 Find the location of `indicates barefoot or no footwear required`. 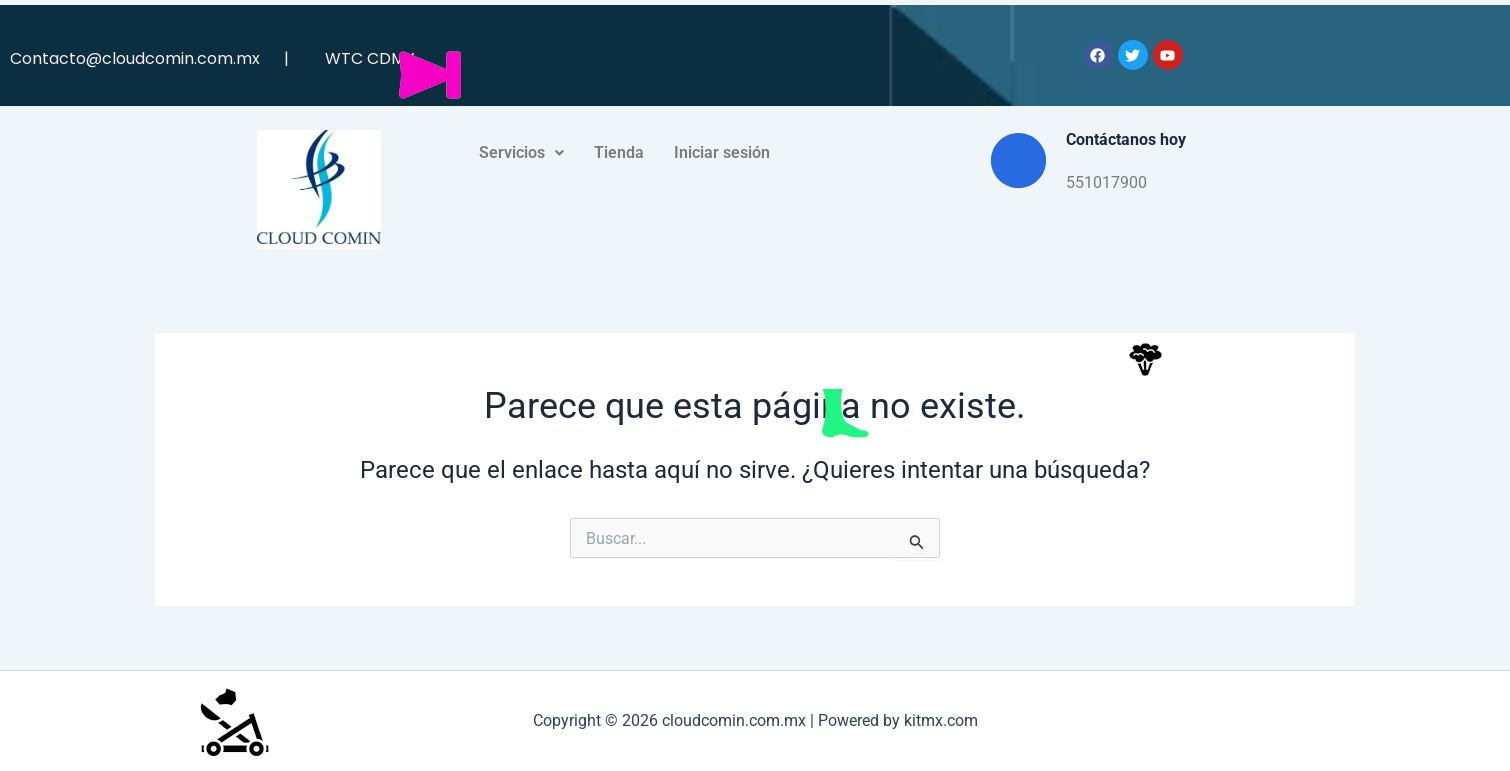

indicates barefoot or no footwear required is located at coordinates (844, 413).